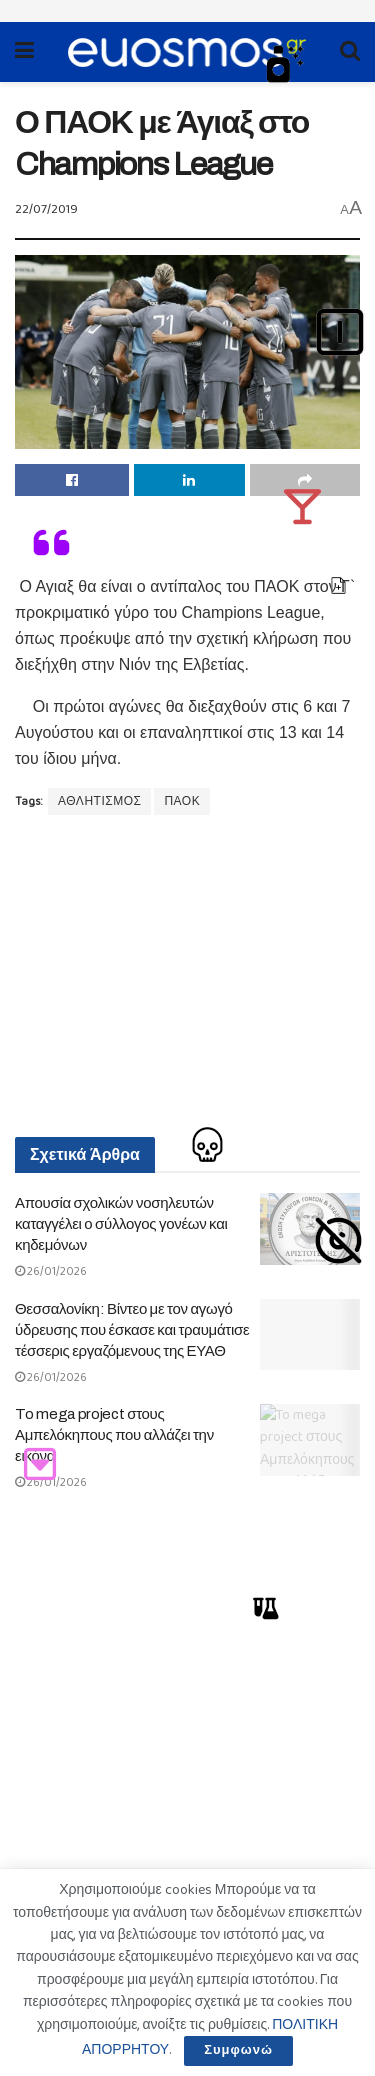  Describe the element at coordinates (302, 505) in the screenshot. I see `access bar or cocktail menu` at that location.